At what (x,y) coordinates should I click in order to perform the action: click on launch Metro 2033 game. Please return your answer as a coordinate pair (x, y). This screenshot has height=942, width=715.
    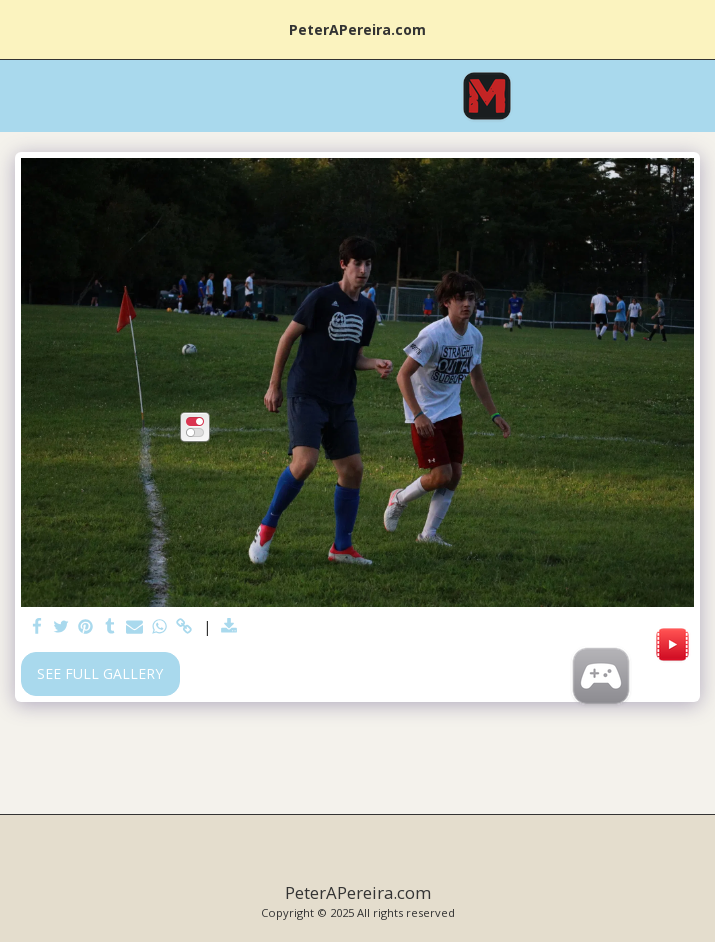
    Looking at the image, I should click on (487, 96).